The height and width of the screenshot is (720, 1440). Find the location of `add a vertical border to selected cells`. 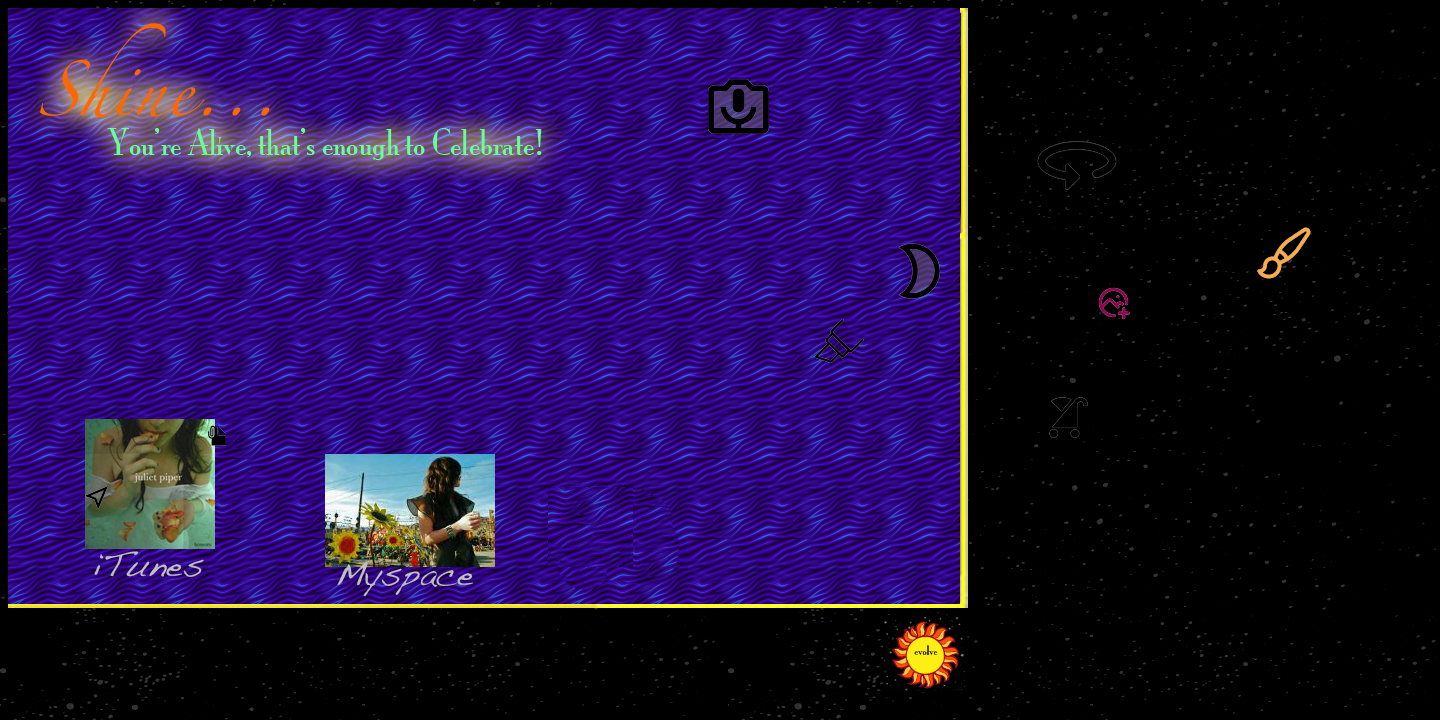

add a vertical border to selected cells is located at coordinates (1306, 54).